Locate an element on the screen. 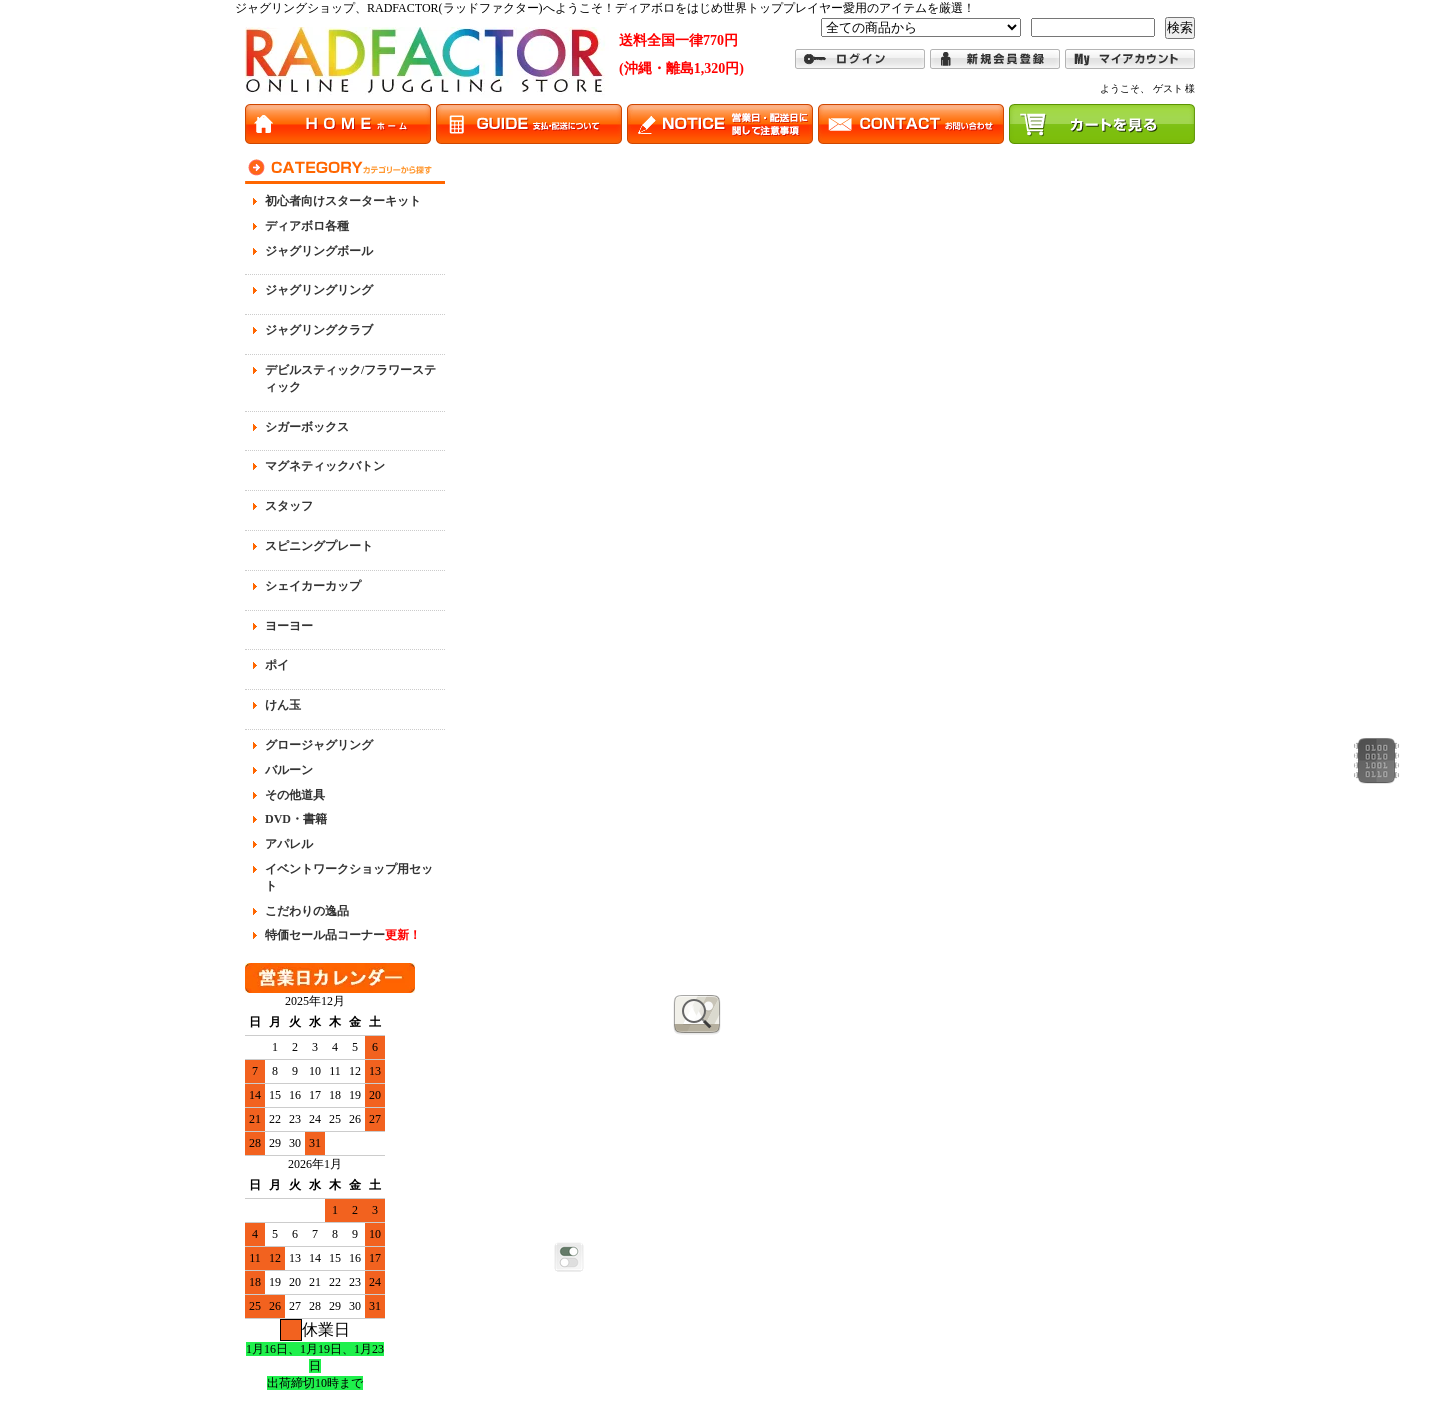 The height and width of the screenshot is (1427, 1440). firmware file or binary data is located at coordinates (1376, 760).